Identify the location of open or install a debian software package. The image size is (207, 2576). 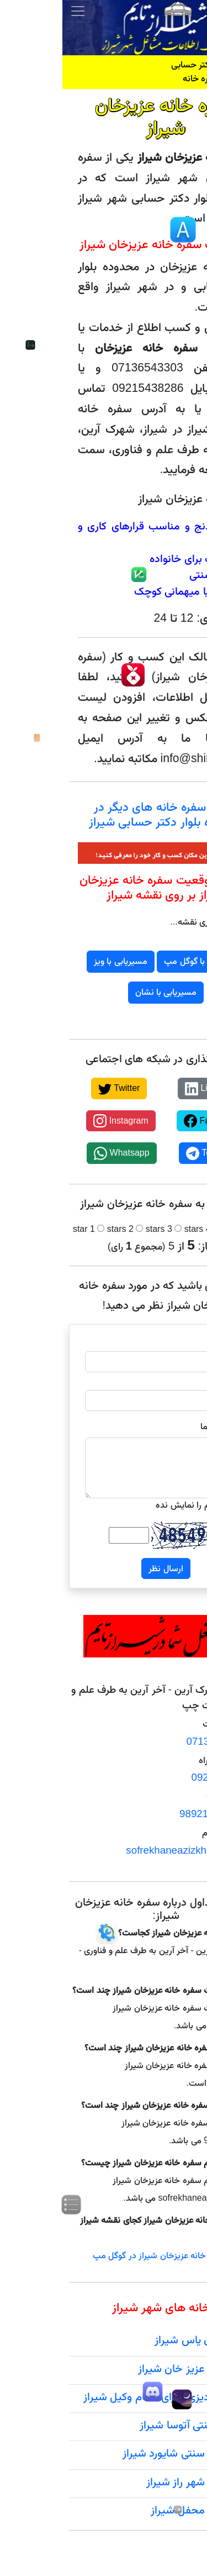
(37, 738).